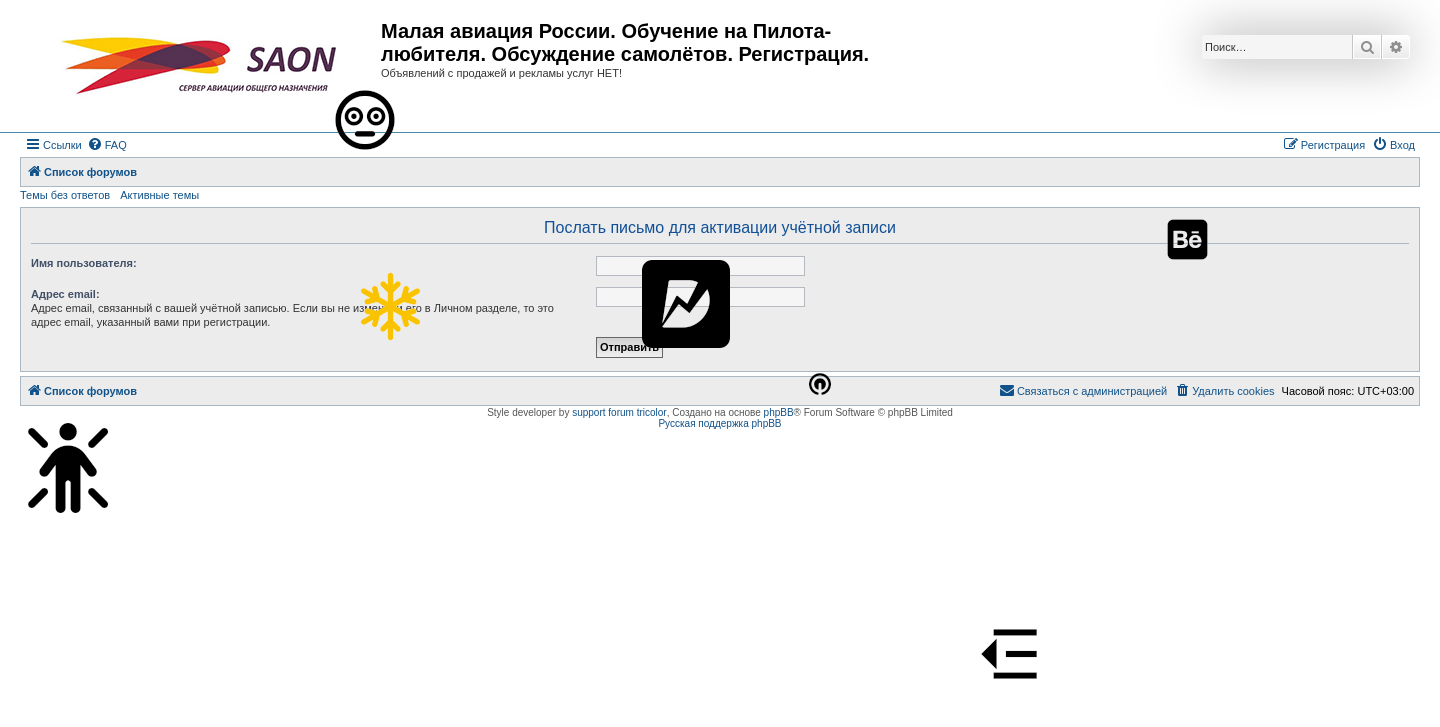 This screenshot has height=727, width=1440. What do you see at coordinates (365, 120) in the screenshot?
I see `flushed or surprised emoji reaction` at bounding box center [365, 120].